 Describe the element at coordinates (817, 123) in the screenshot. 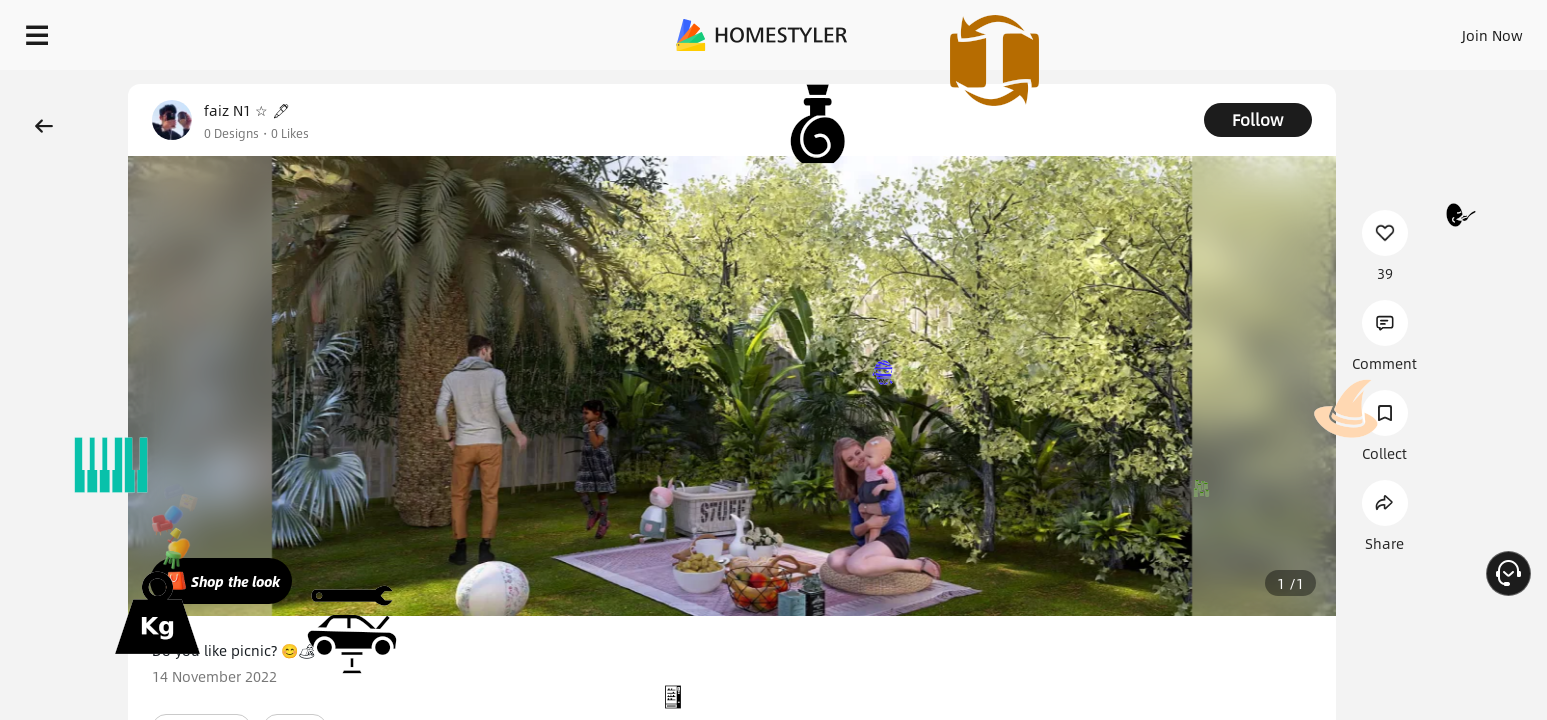

I see `access potion or elixir inventory` at that location.